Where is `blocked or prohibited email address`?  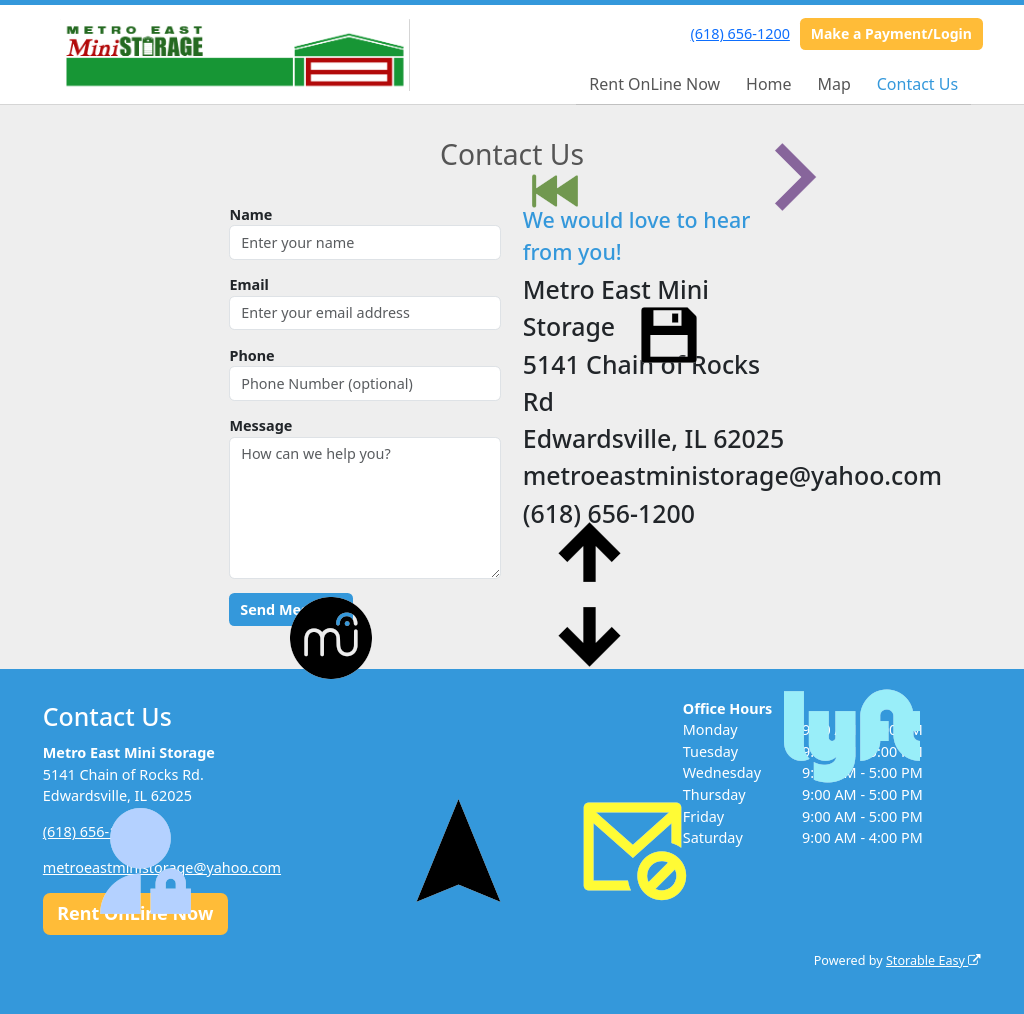
blocked or prohibited email address is located at coordinates (632, 846).